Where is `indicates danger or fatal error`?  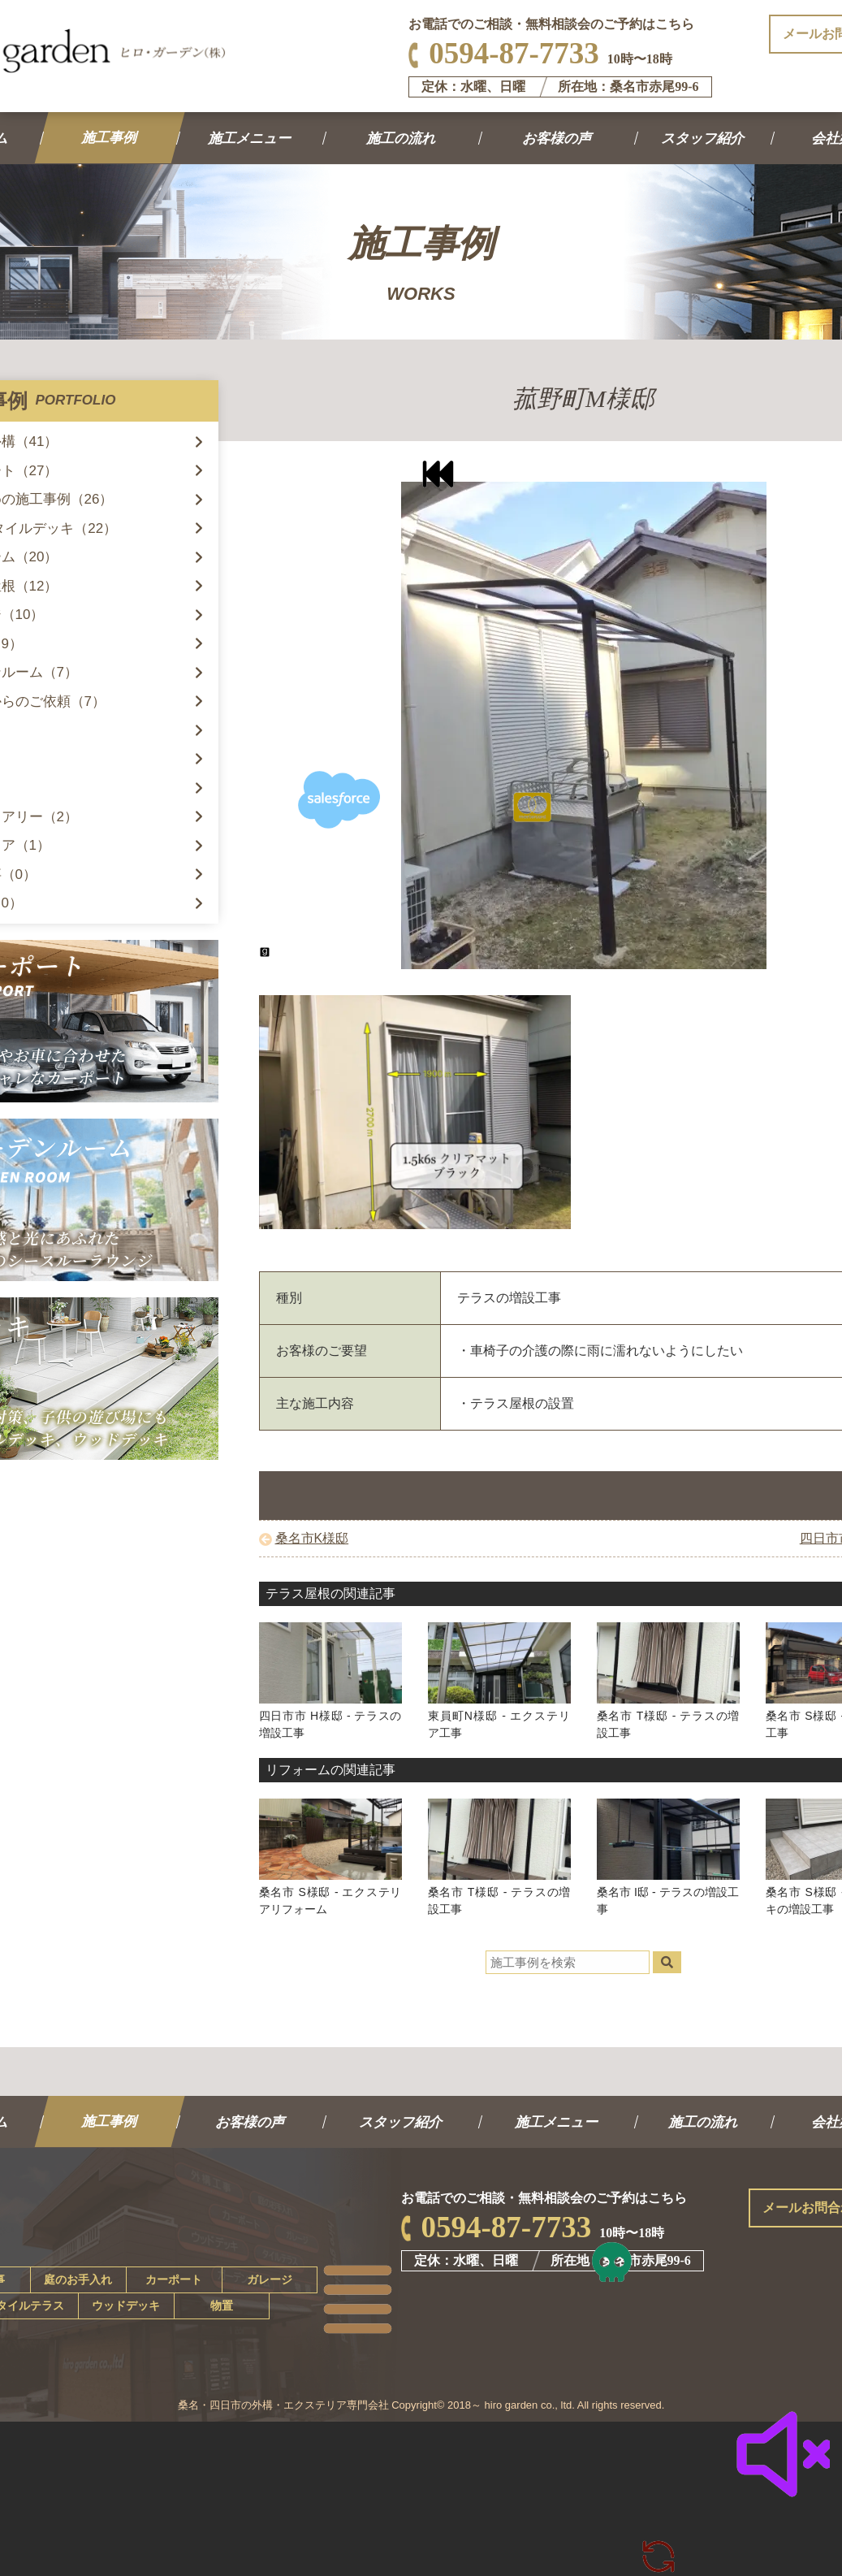 indicates danger or fatal error is located at coordinates (611, 2262).